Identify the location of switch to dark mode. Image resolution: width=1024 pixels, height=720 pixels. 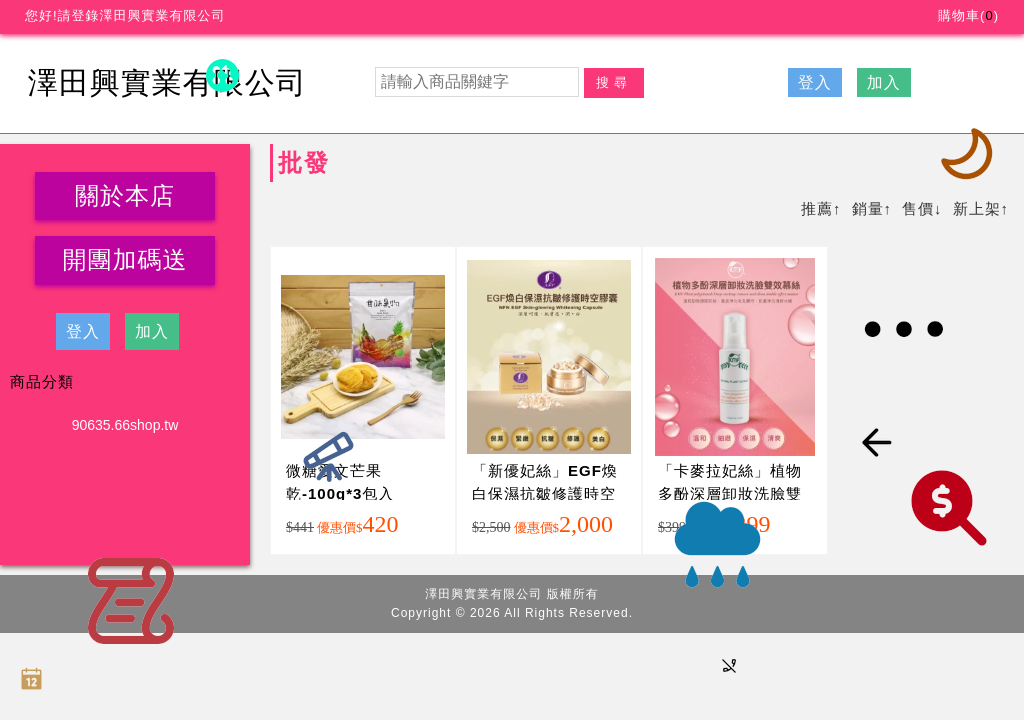
(966, 153).